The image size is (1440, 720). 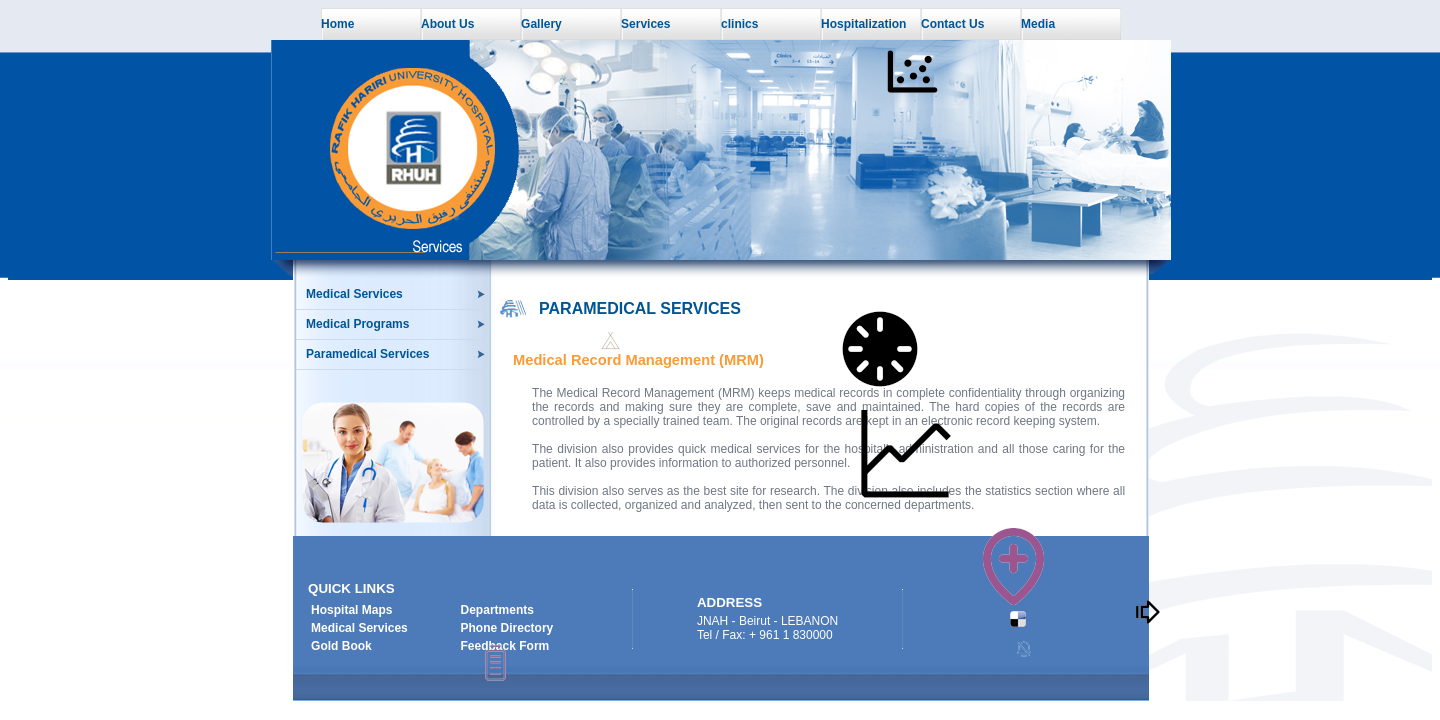 I want to click on view analytics or performance metrics, so click(x=905, y=460).